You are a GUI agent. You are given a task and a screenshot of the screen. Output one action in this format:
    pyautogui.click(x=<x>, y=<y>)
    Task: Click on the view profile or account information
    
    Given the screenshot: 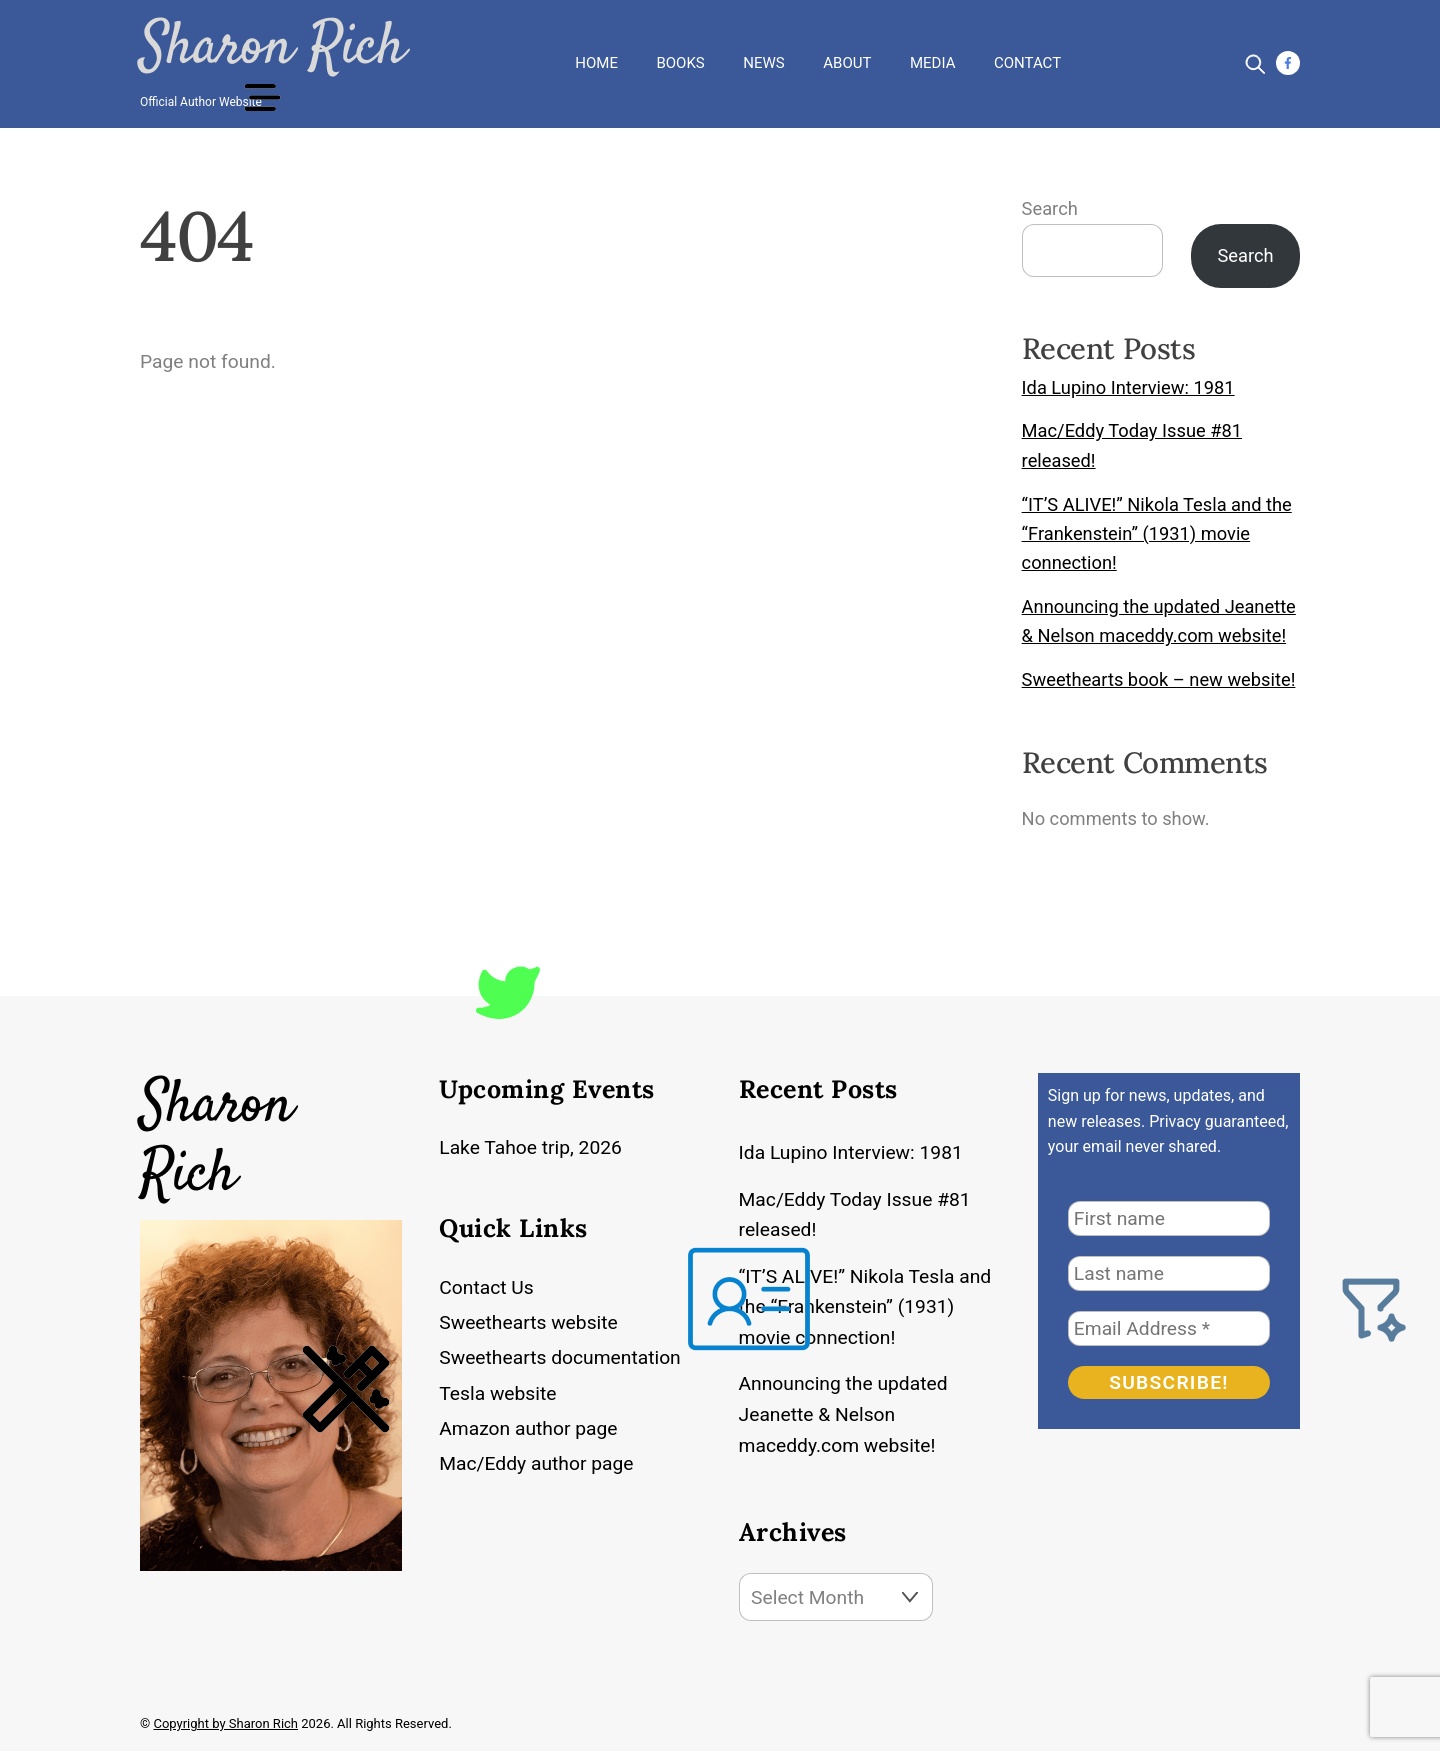 What is the action you would take?
    pyautogui.click(x=749, y=1299)
    